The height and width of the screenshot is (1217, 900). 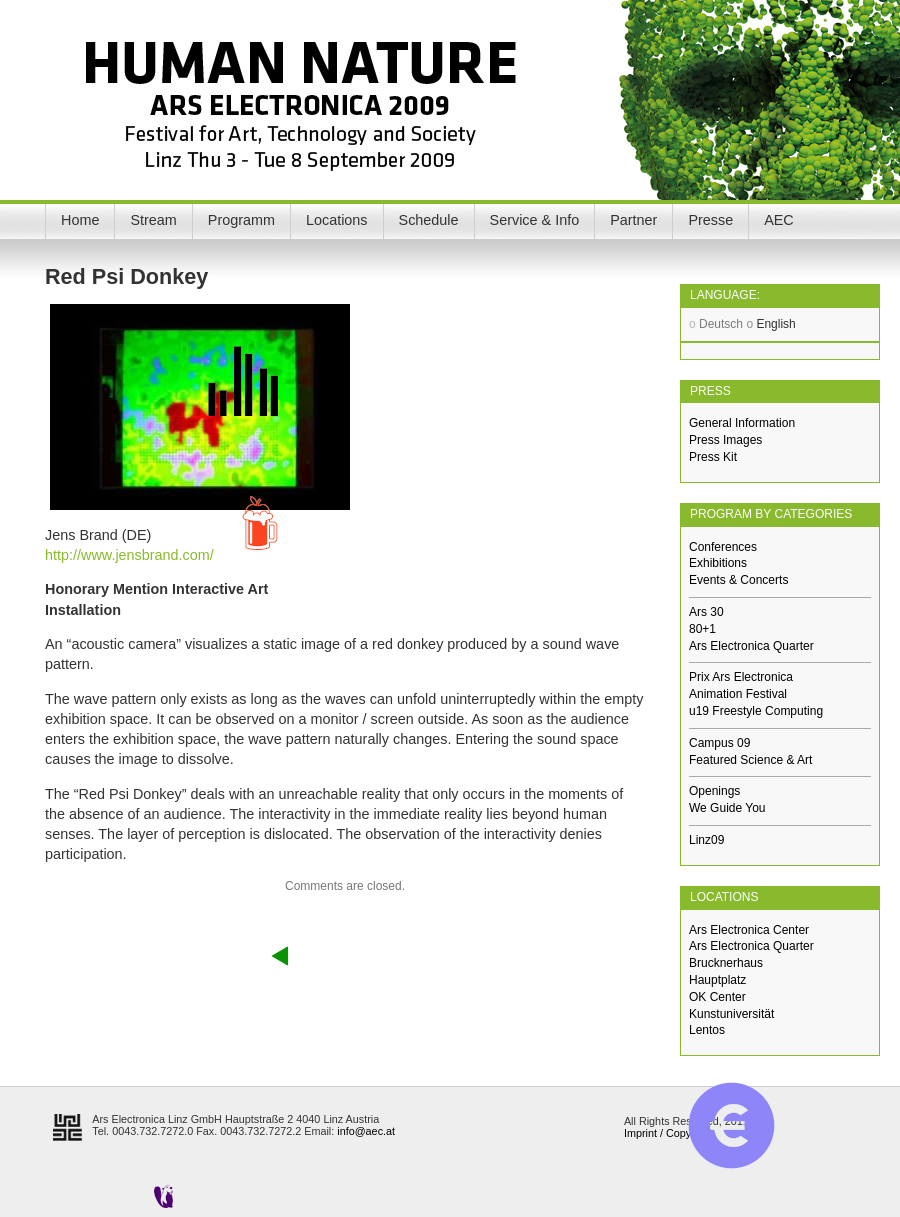 I want to click on link to homebrew package manager website, so click(x=260, y=523).